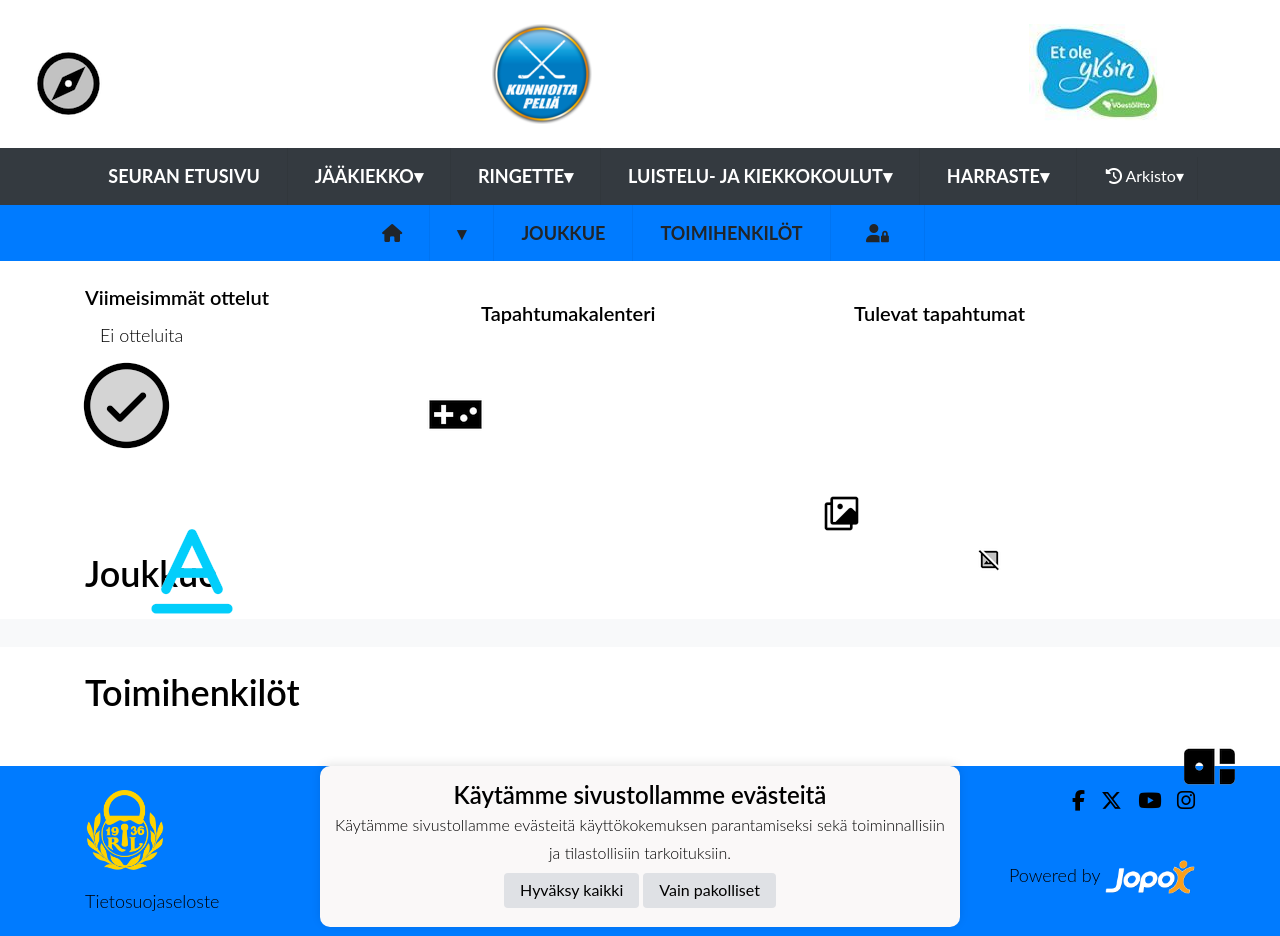 This screenshot has width=1280, height=936. Describe the element at coordinates (192, 573) in the screenshot. I see `apply underline formatting to text` at that location.